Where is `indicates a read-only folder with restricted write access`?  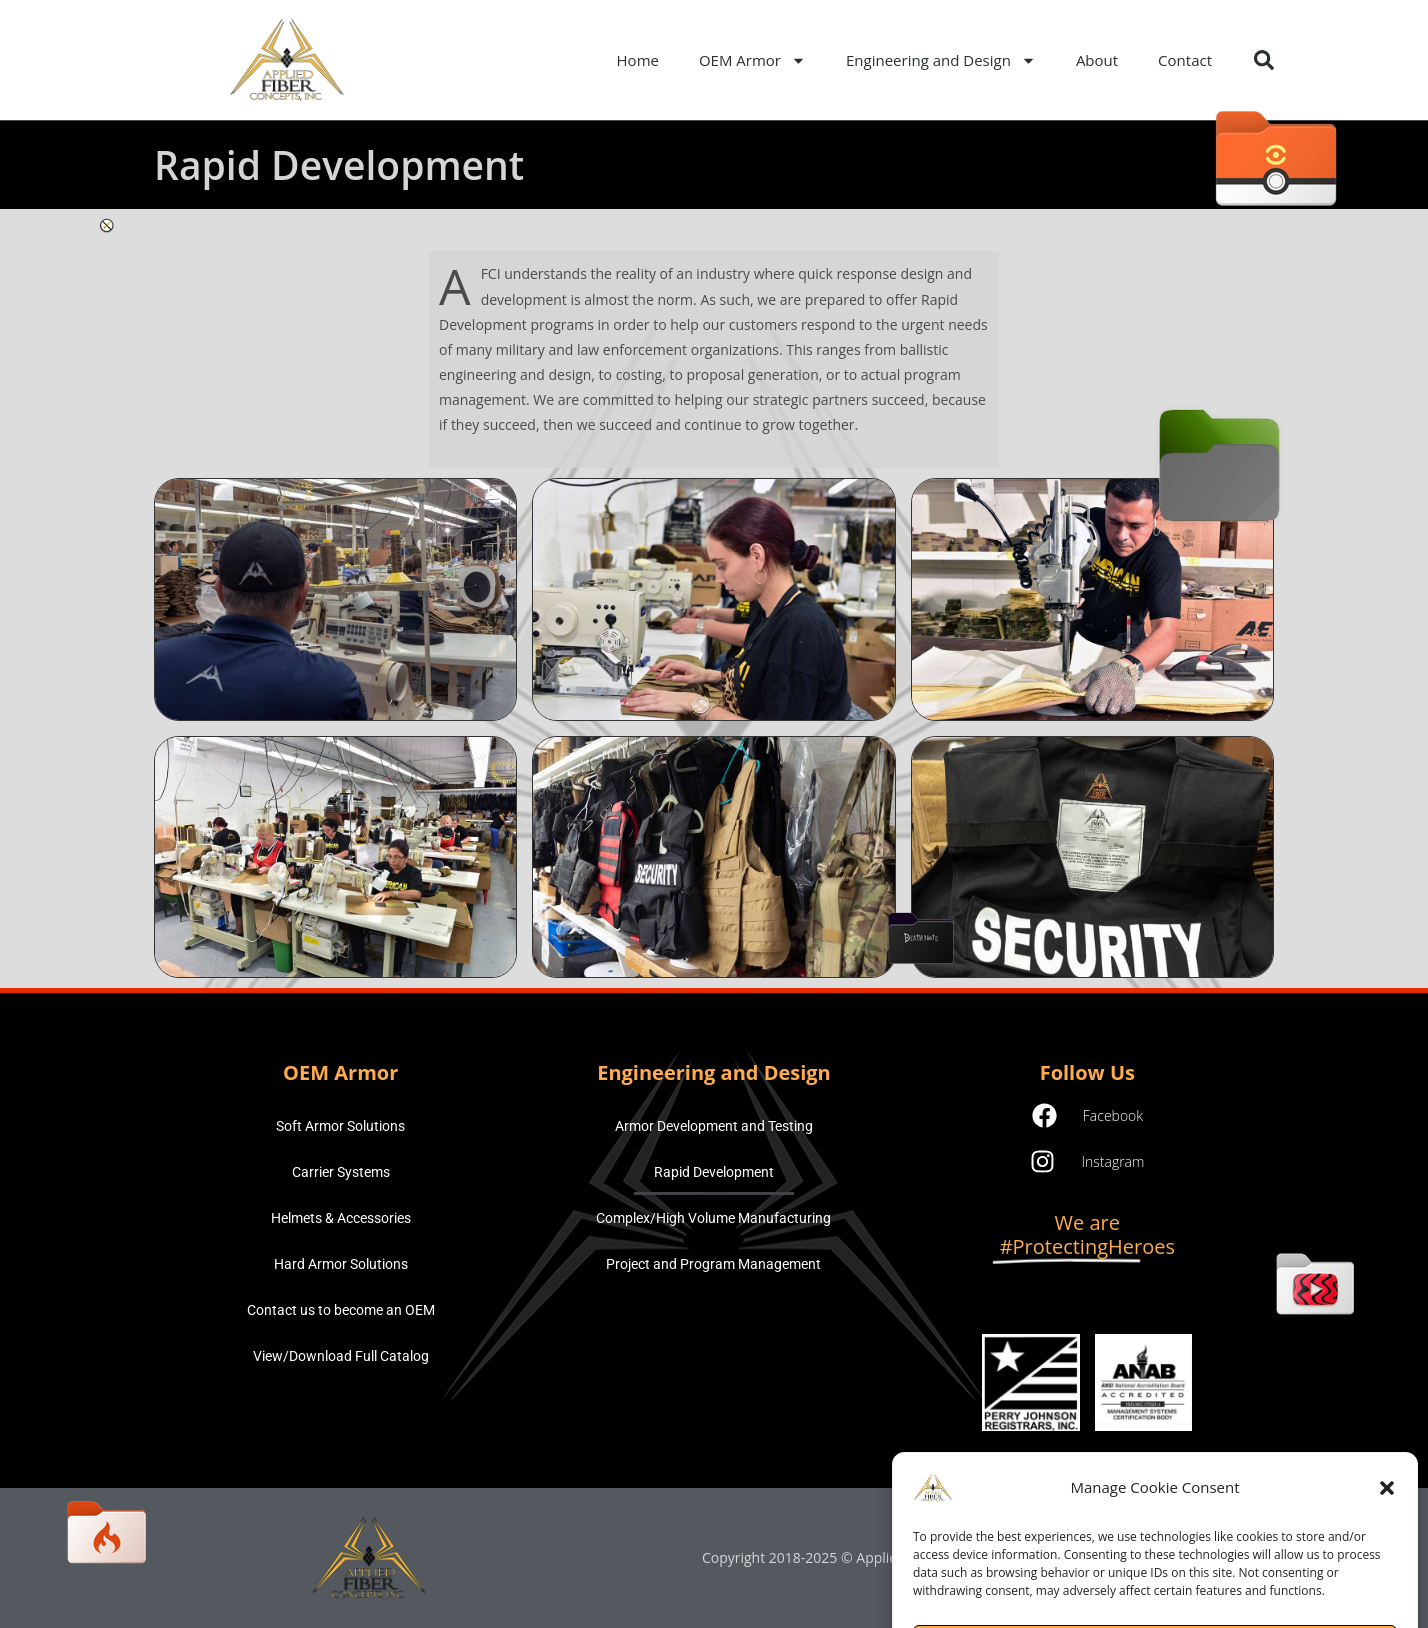 indicates a read-only folder with restricted write access is located at coordinates (79, 204).